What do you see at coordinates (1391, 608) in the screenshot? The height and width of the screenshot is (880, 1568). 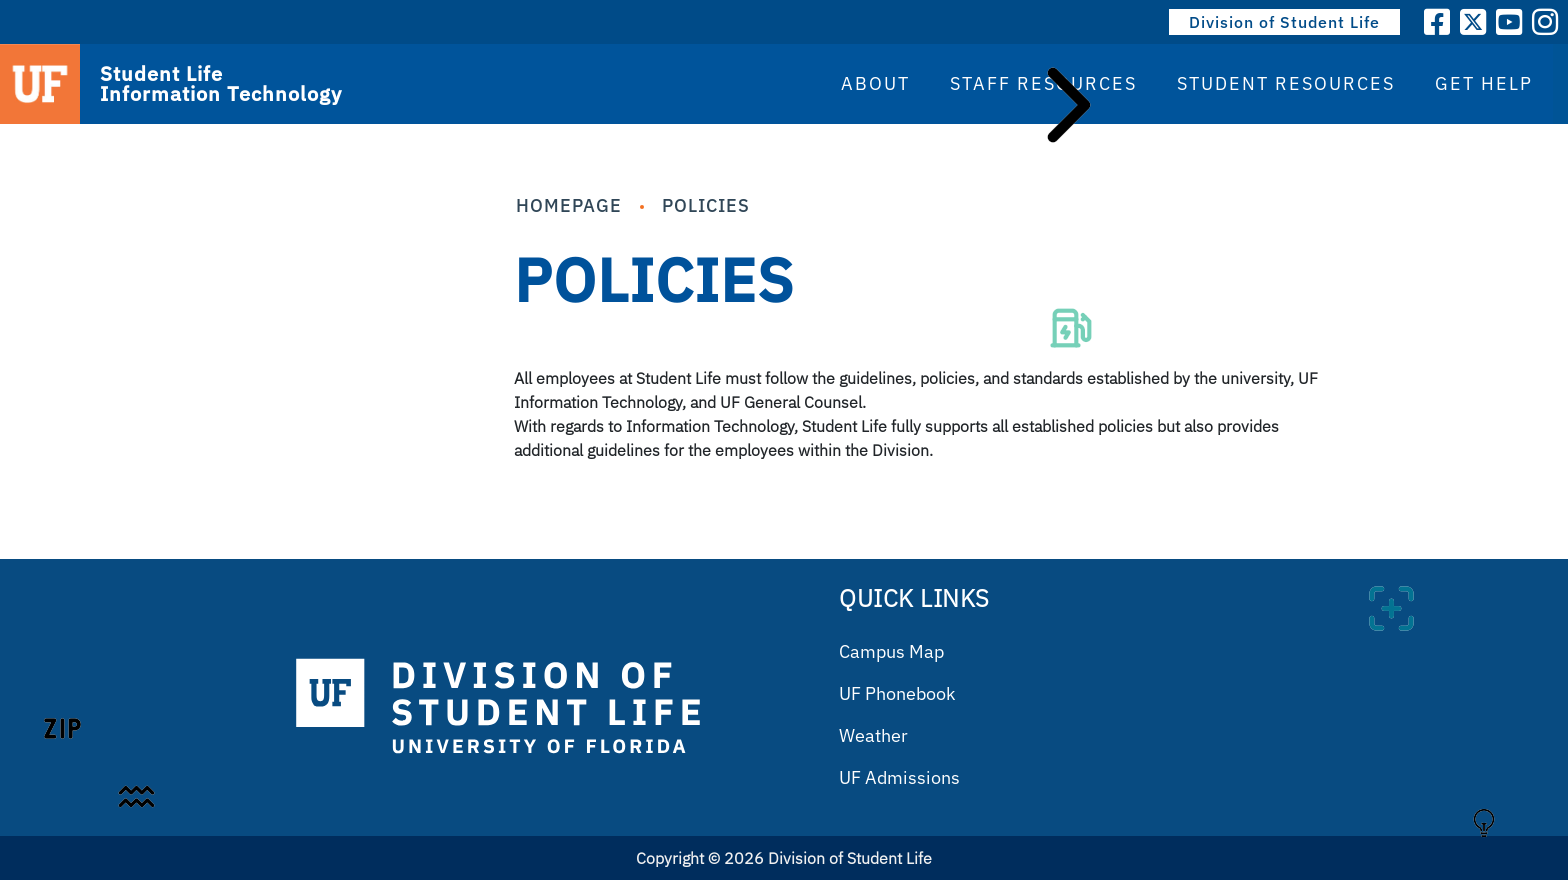 I see `center or focus on current location` at bounding box center [1391, 608].